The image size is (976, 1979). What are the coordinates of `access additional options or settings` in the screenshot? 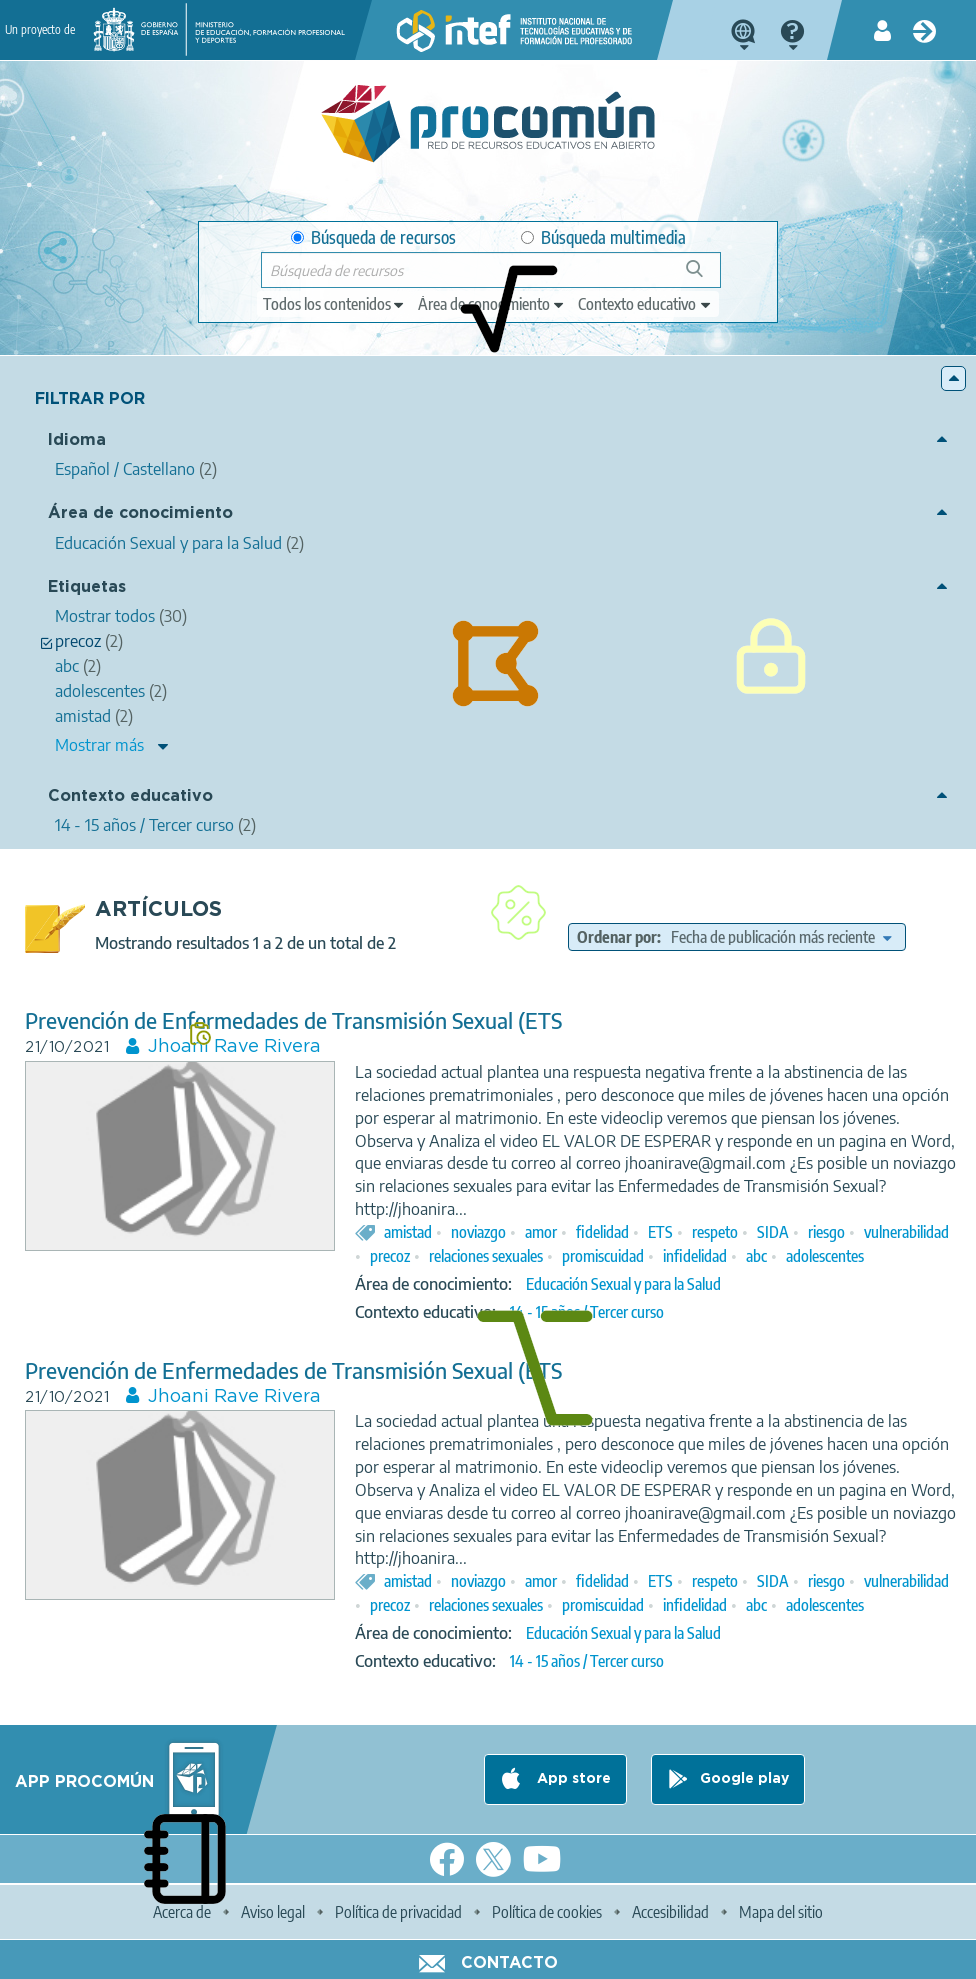 It's located at (535, 1368).